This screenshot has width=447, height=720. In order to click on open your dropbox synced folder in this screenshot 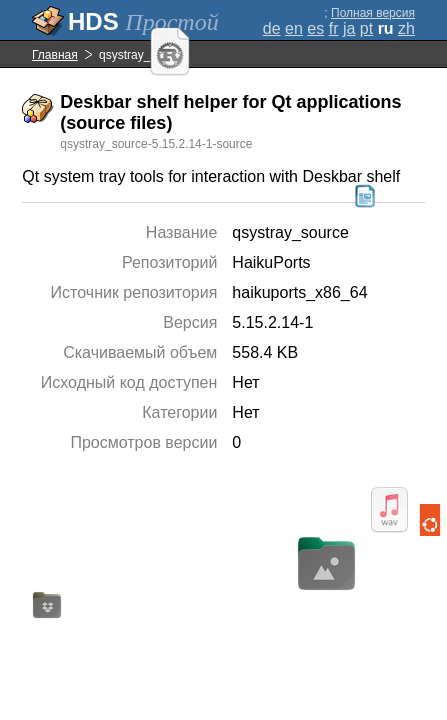, I will do `click(47, 605)`.